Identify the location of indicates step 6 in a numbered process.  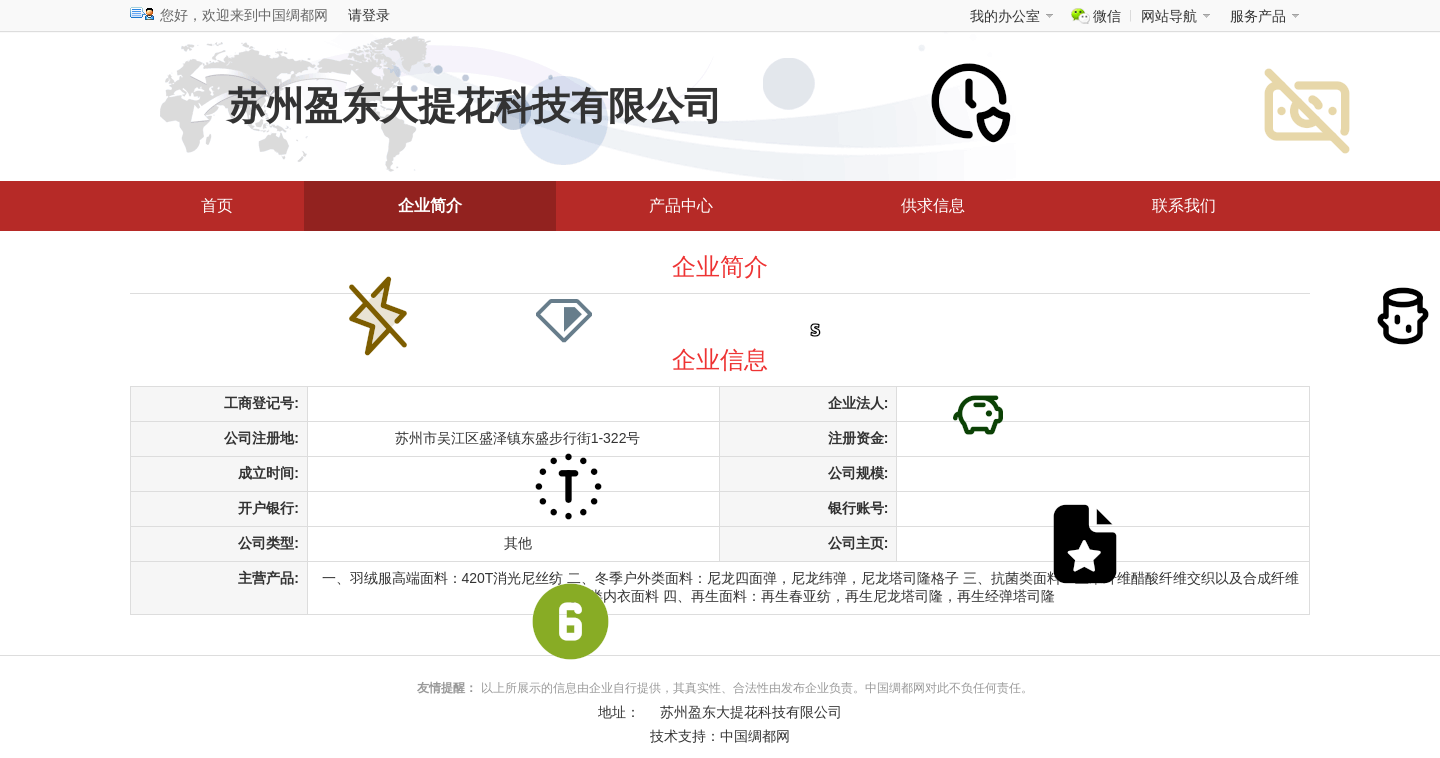
(570, 621).